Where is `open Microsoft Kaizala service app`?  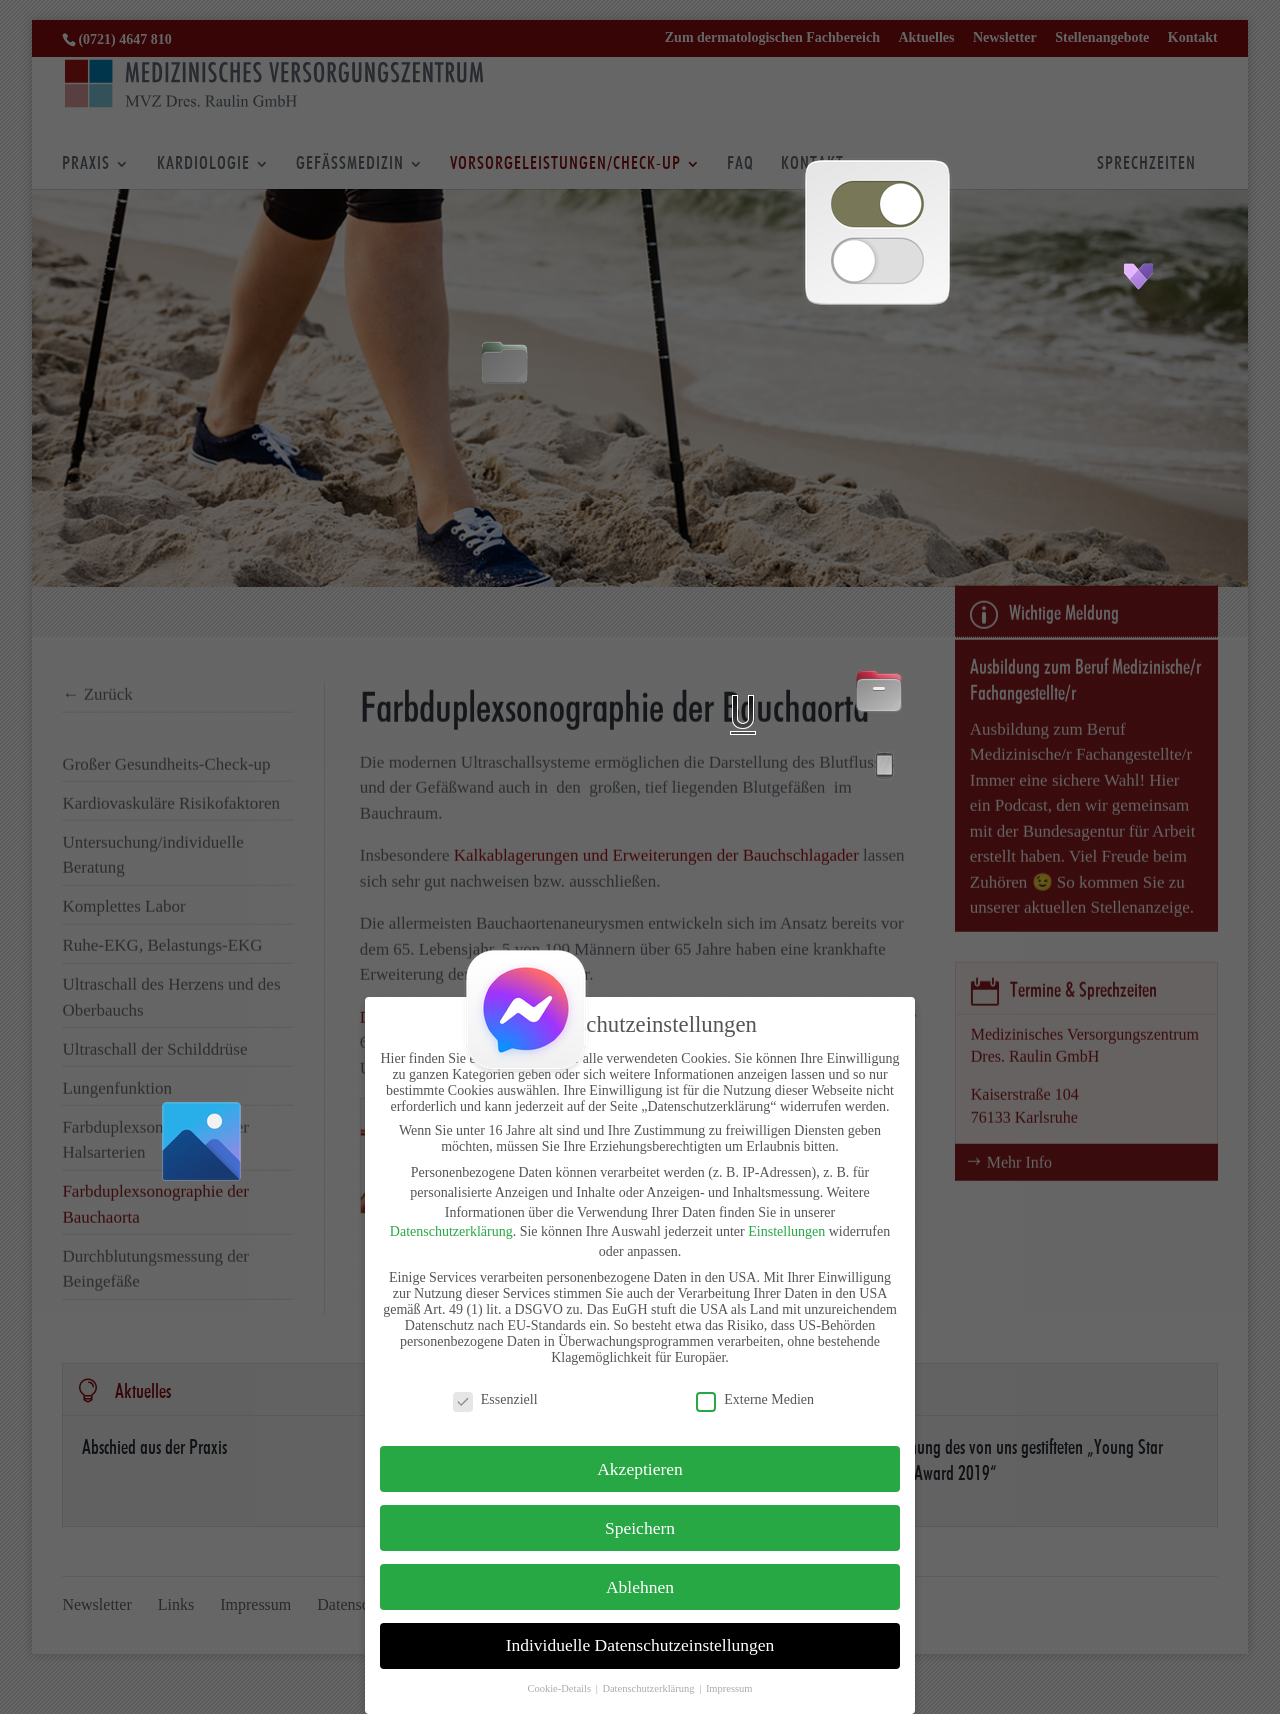
open Microsoft Kaizala service app is located at coordinates (1138, 276).